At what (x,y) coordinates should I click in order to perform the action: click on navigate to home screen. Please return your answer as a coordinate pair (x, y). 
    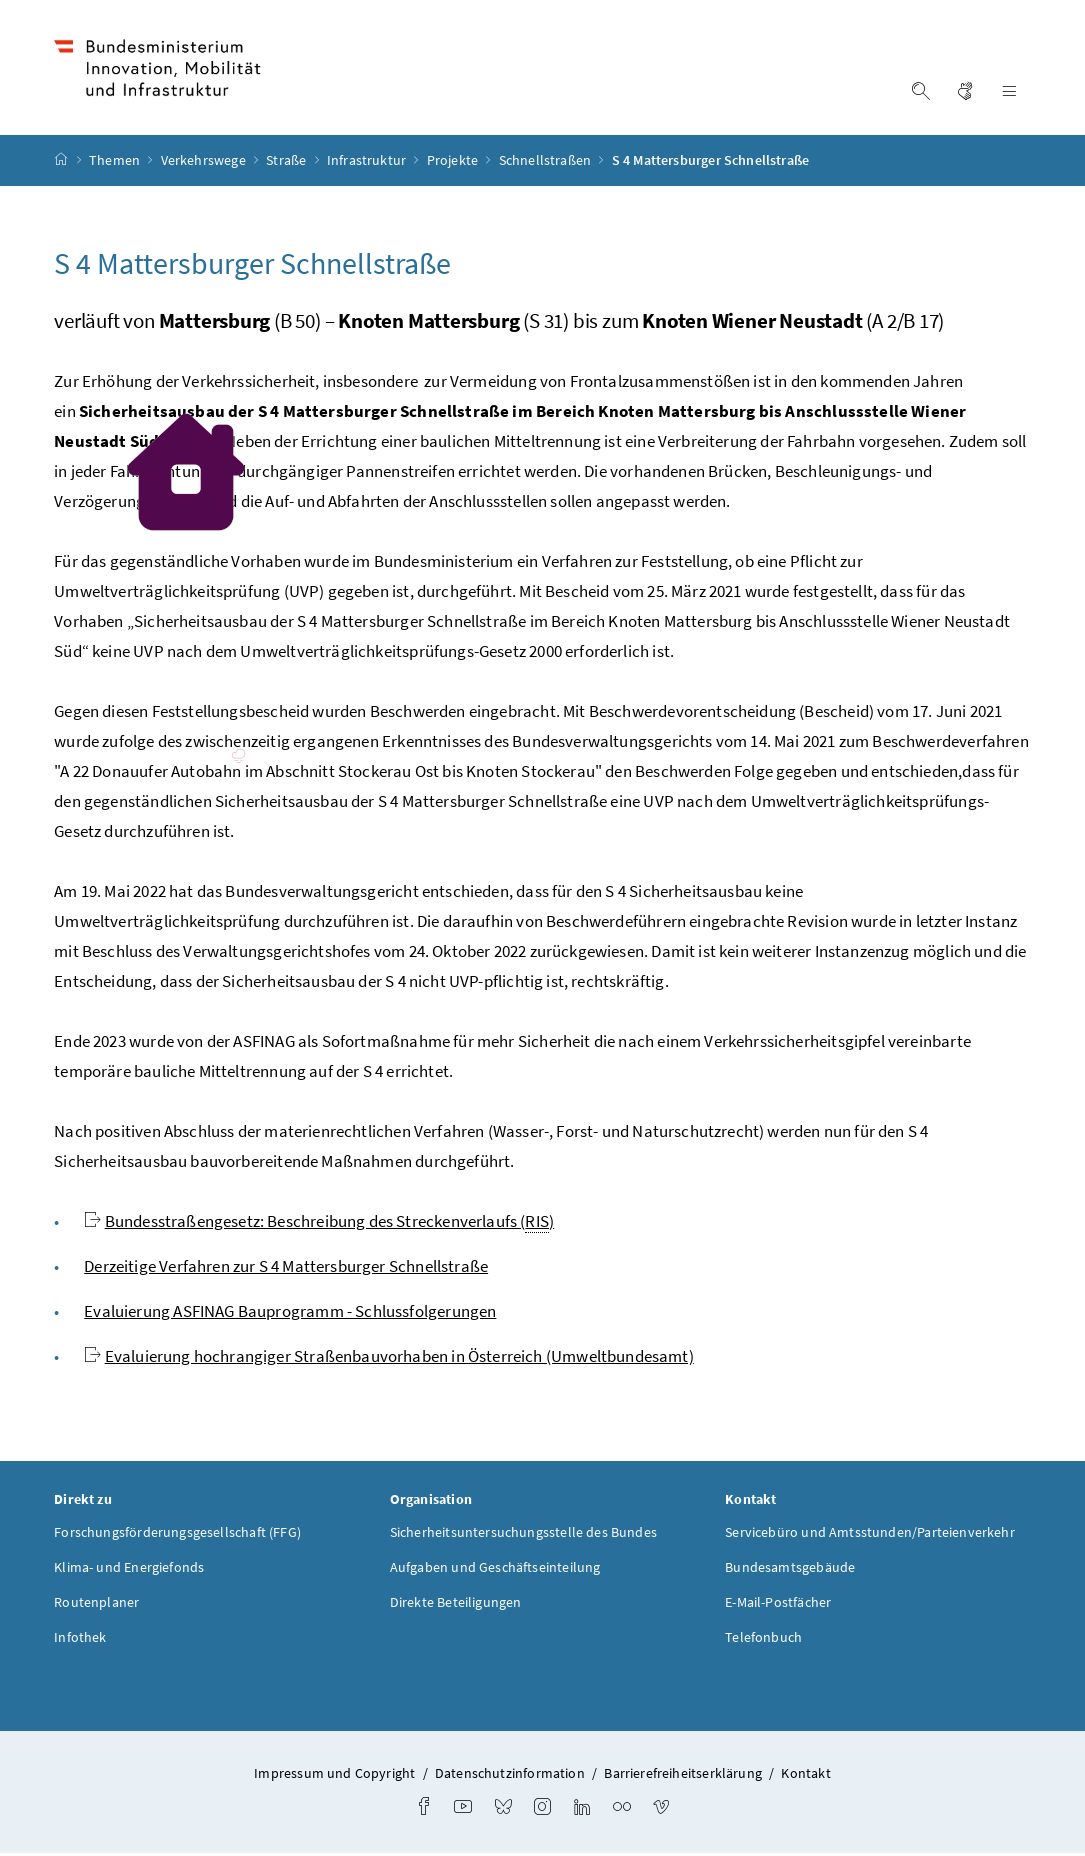
    Looking at the image, I should click on (186, 472).